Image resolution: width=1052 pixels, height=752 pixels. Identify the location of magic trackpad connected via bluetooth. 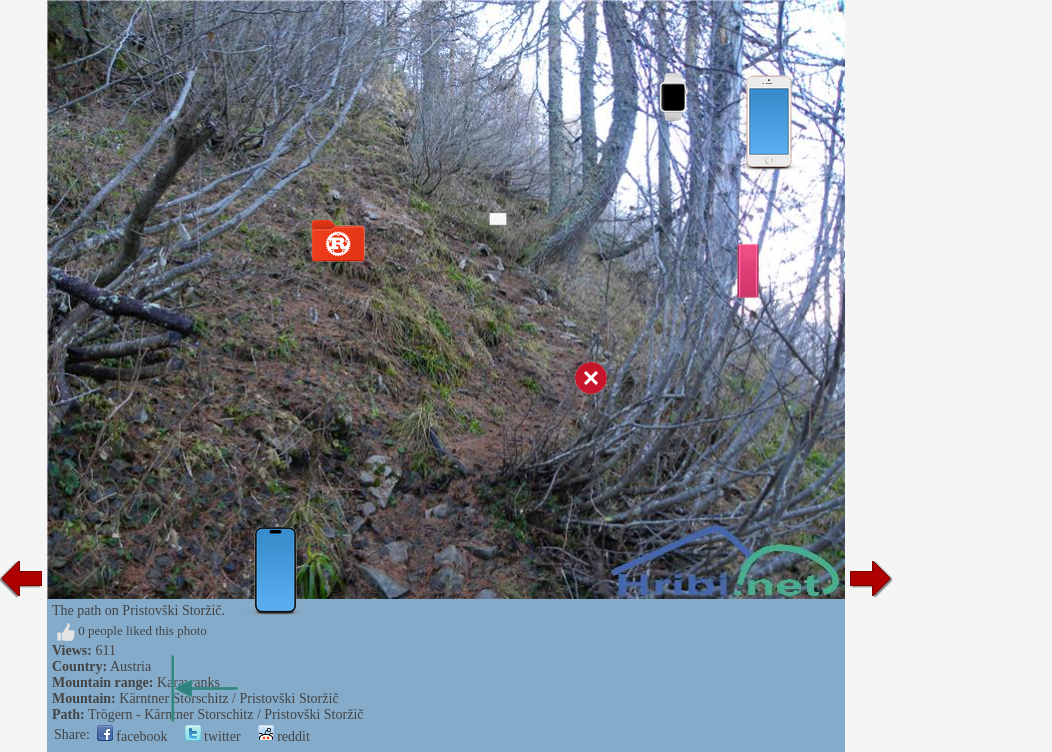
(498, 219).